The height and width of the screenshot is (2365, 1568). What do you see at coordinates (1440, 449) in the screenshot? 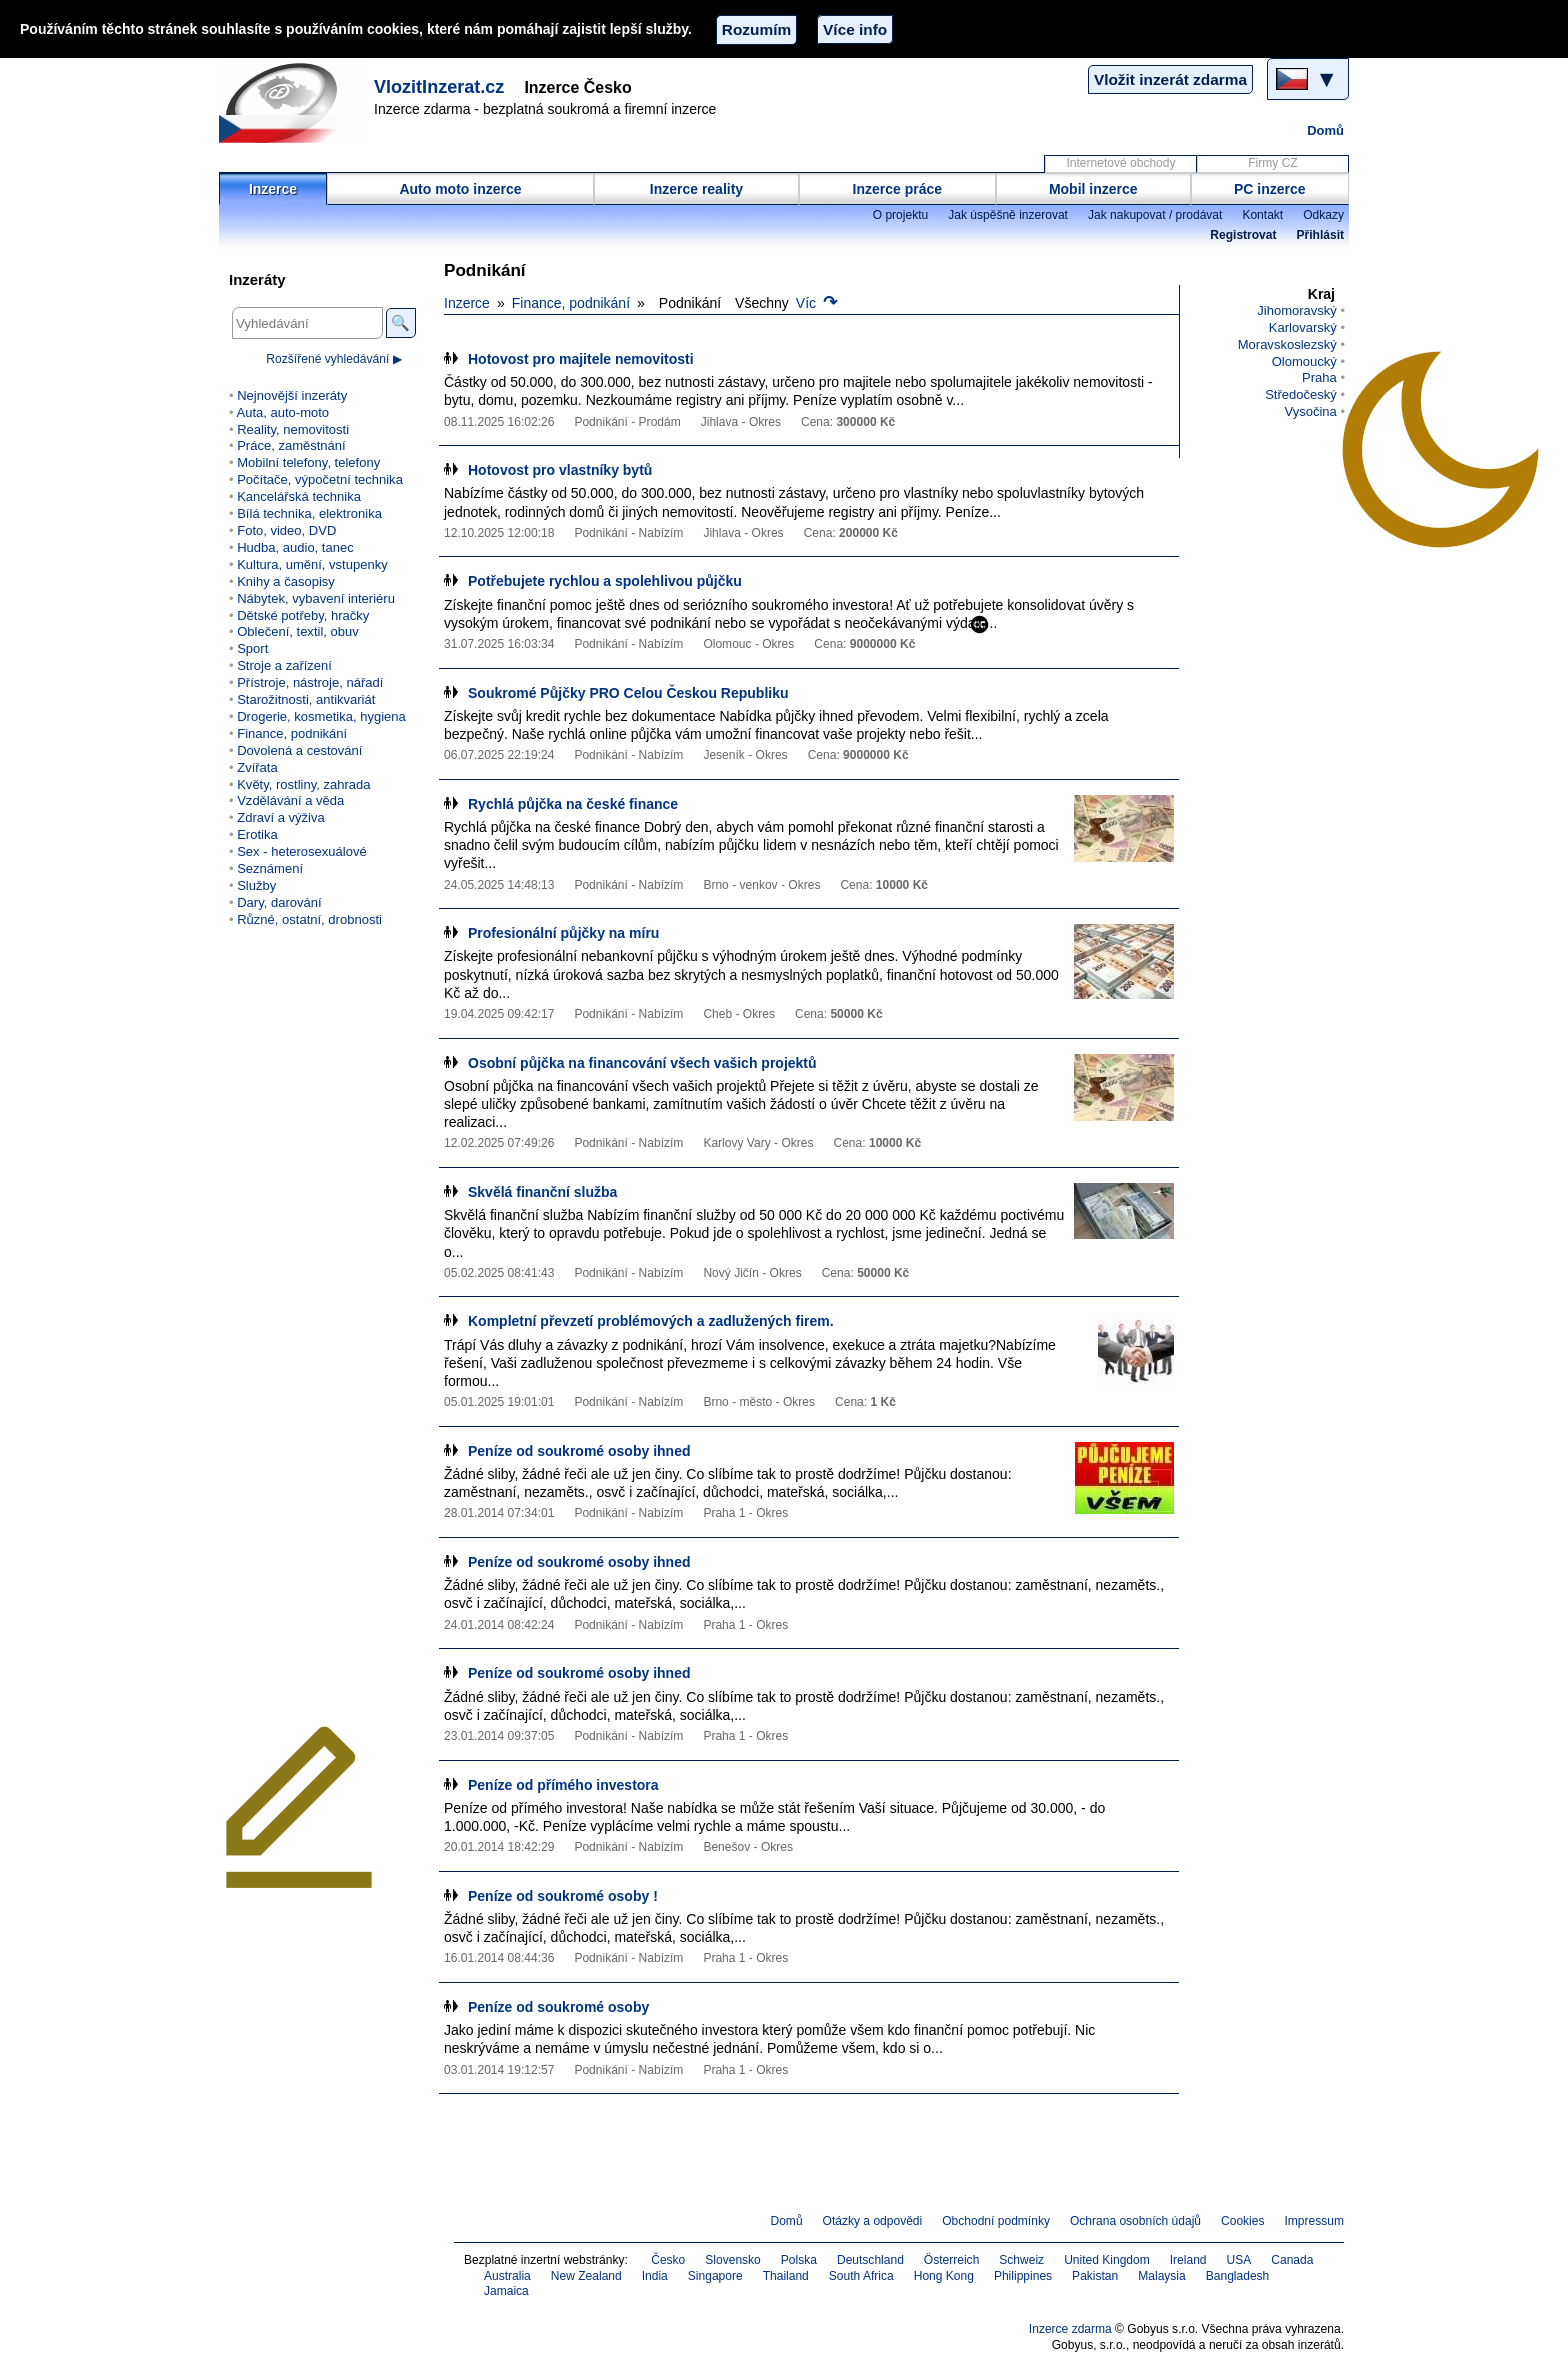
I see `enable dark mode` at bounding box center [1440, 449].